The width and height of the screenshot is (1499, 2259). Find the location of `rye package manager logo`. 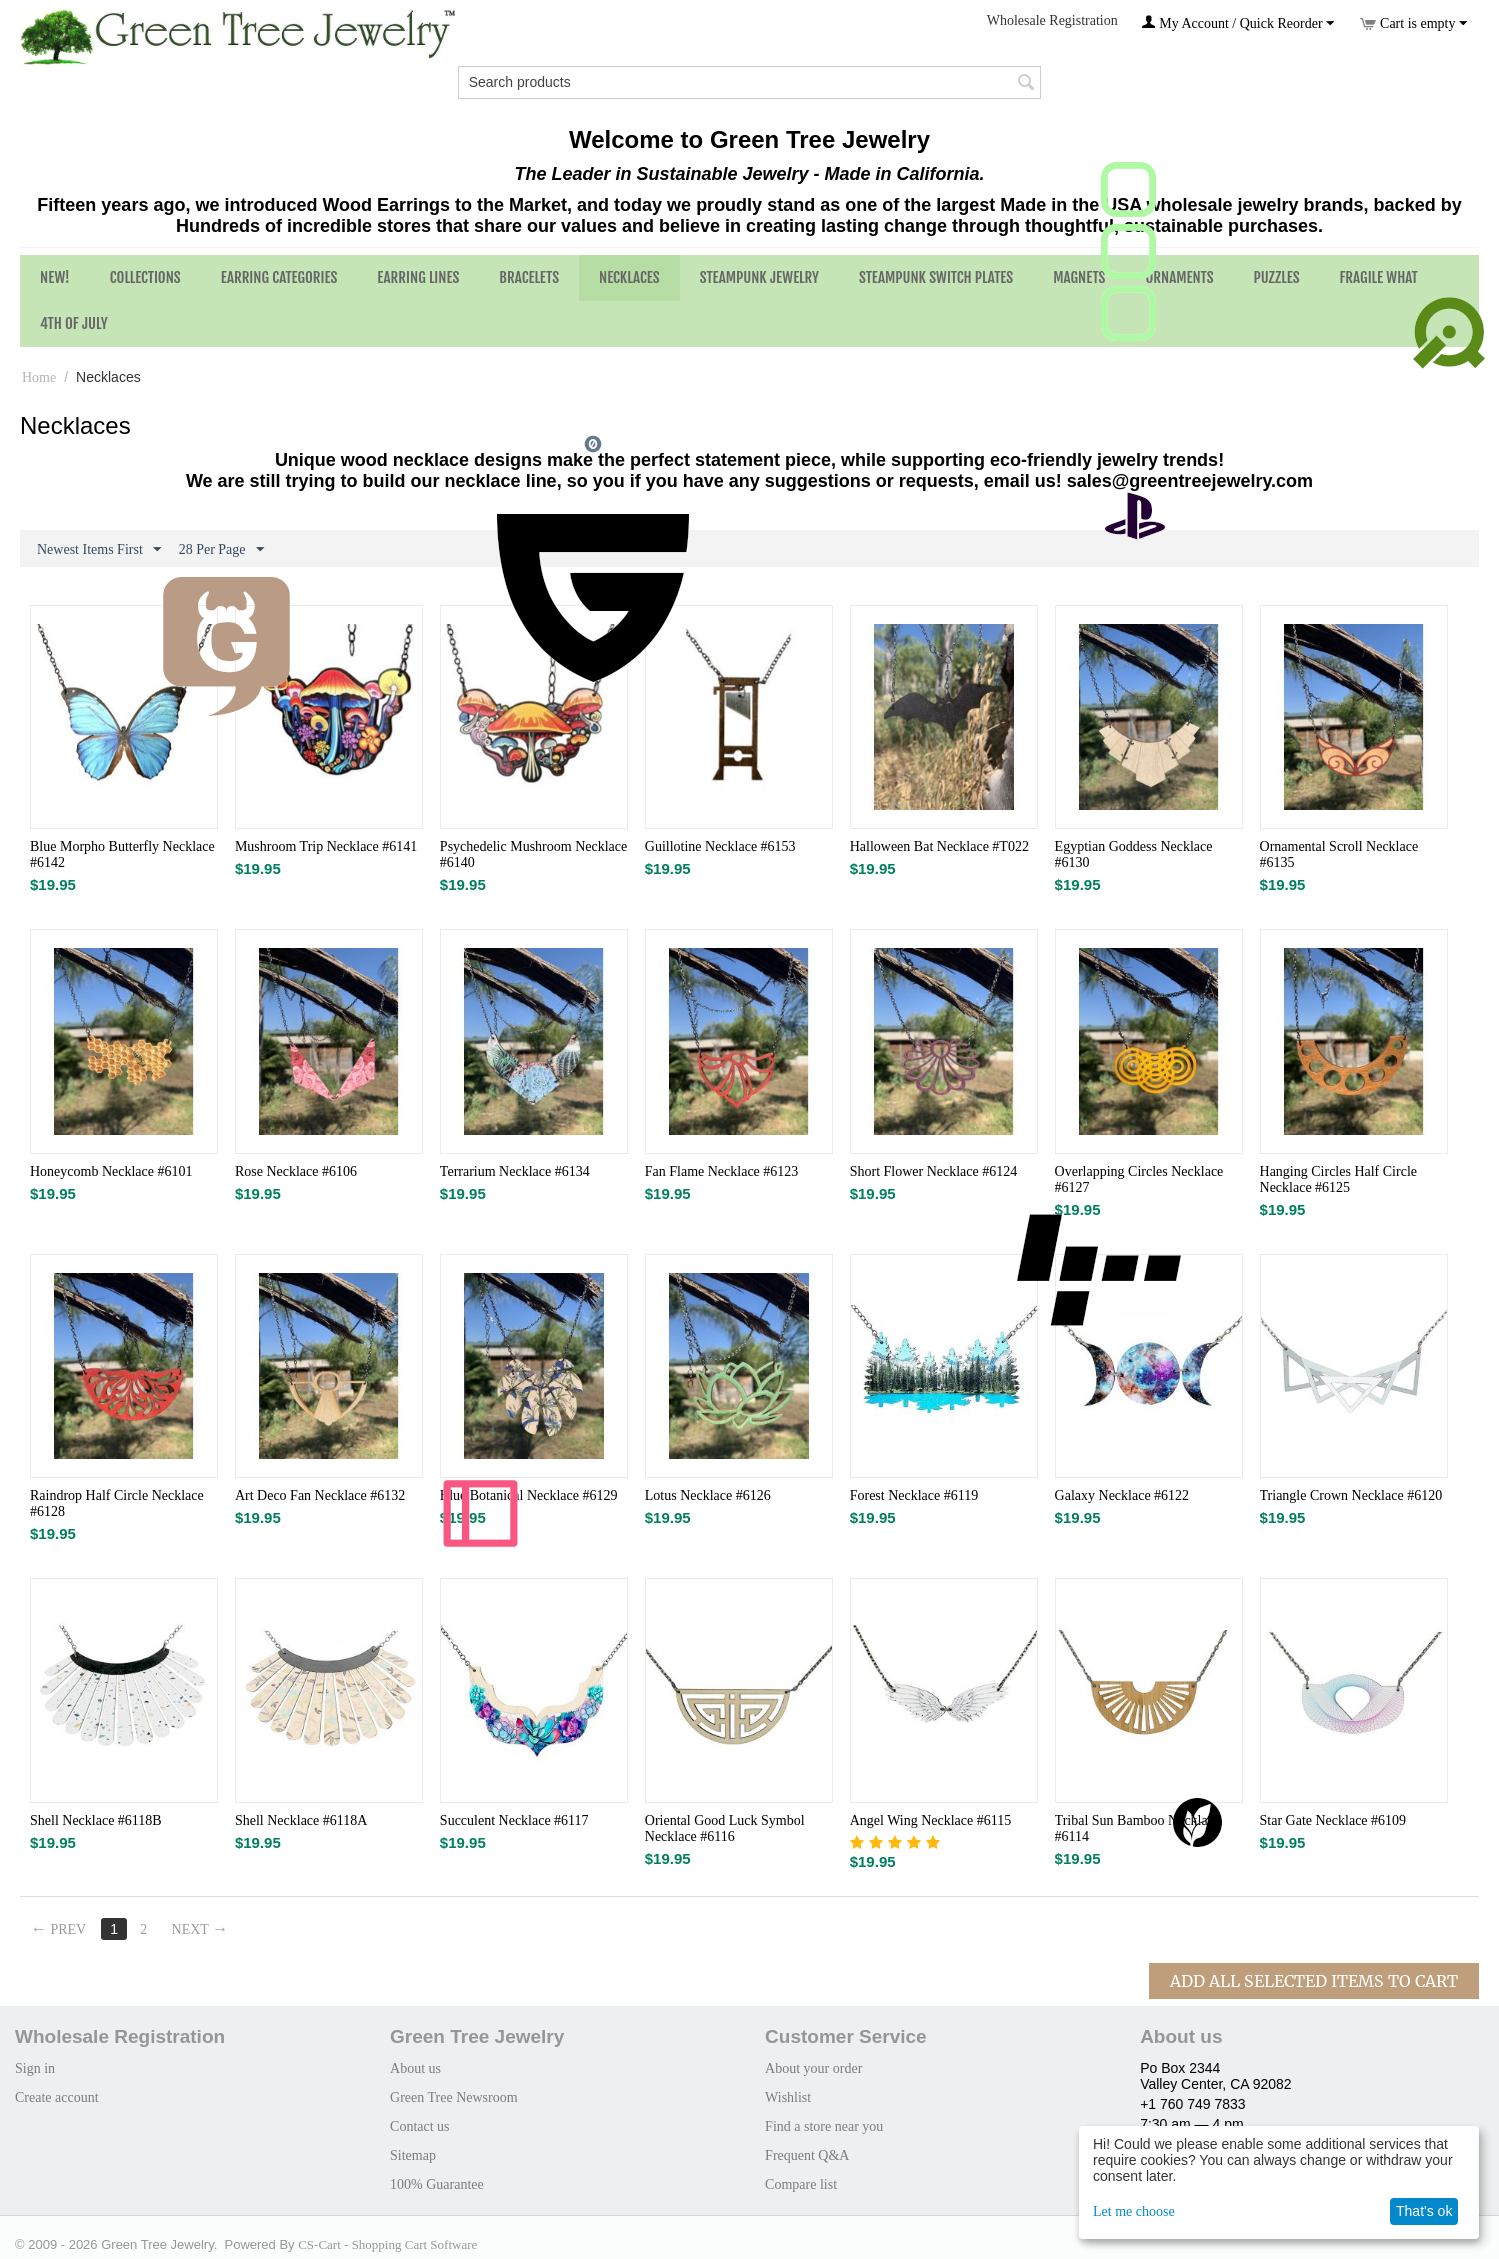

rye package manager logo is located at coordinates (1197, 1822).